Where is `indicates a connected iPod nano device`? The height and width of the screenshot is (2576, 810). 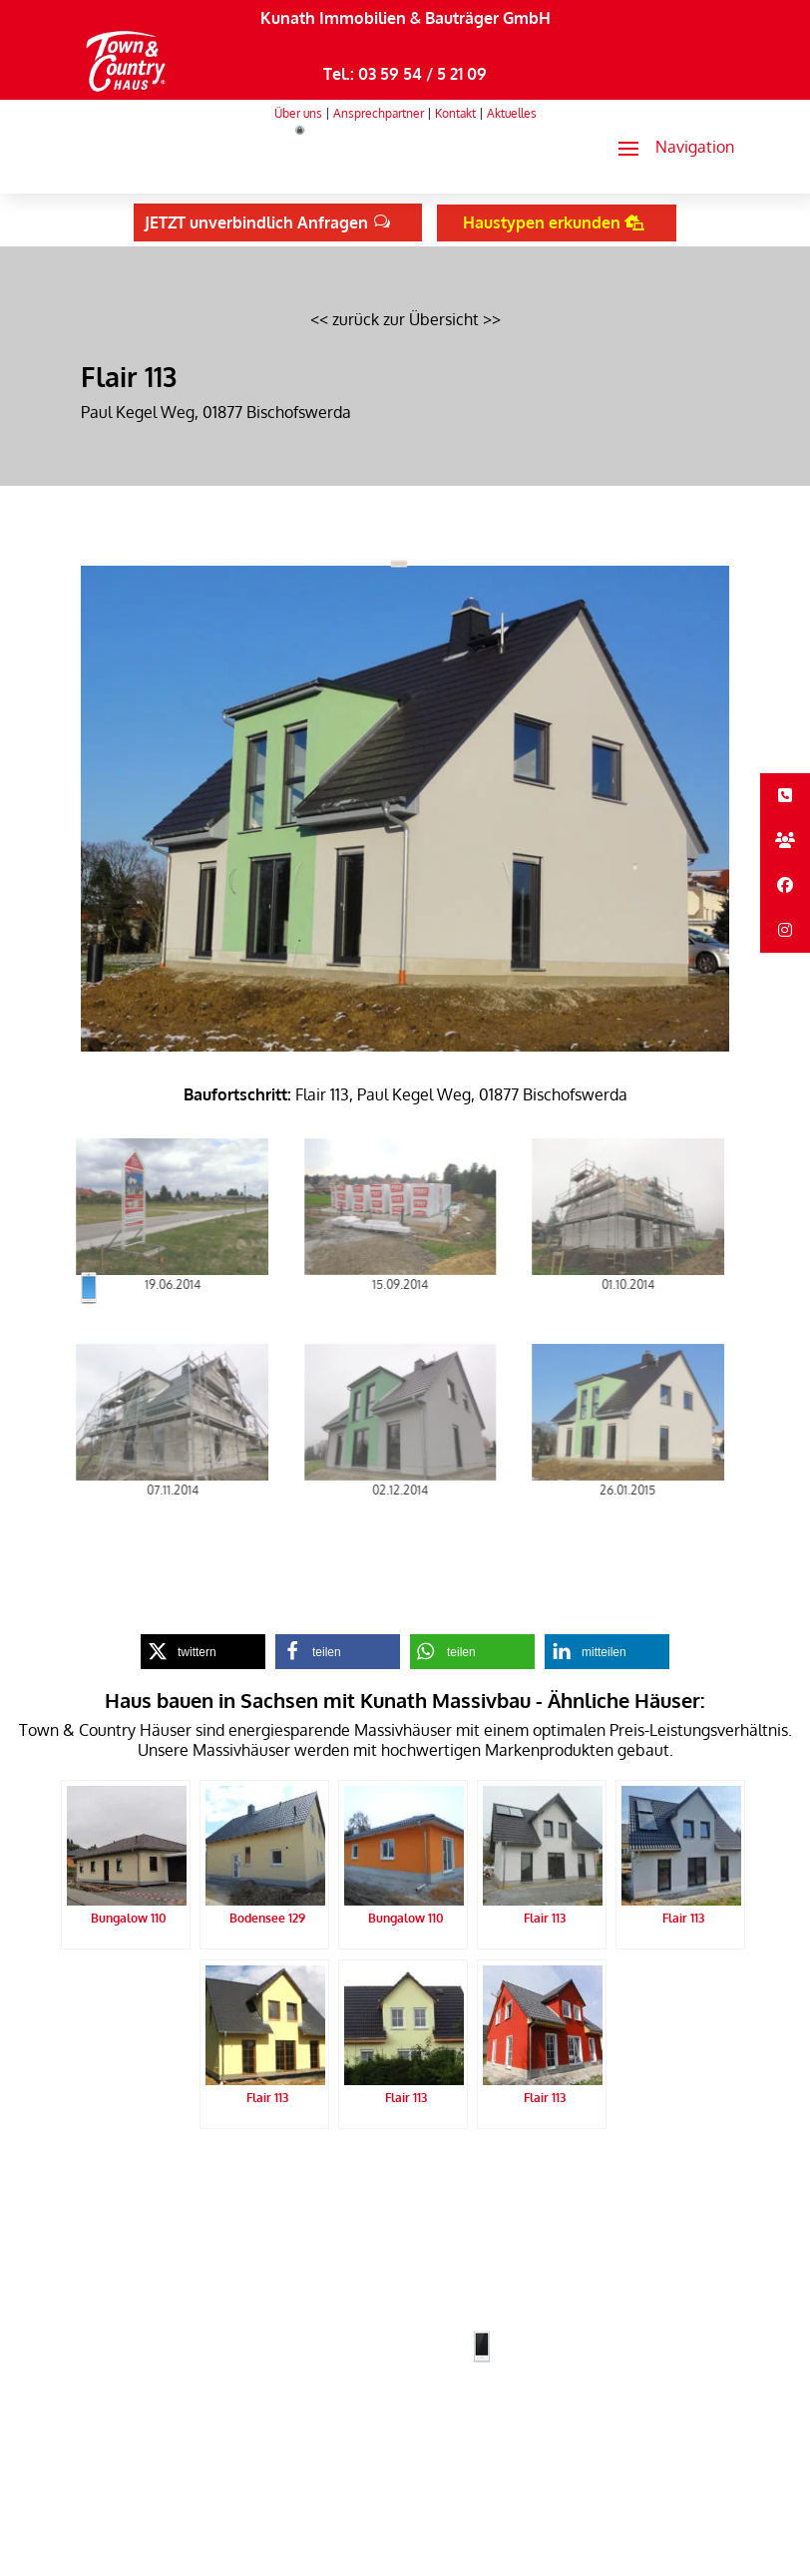
indicates a connected iPod nano device is located at coordinates (482, 2347).